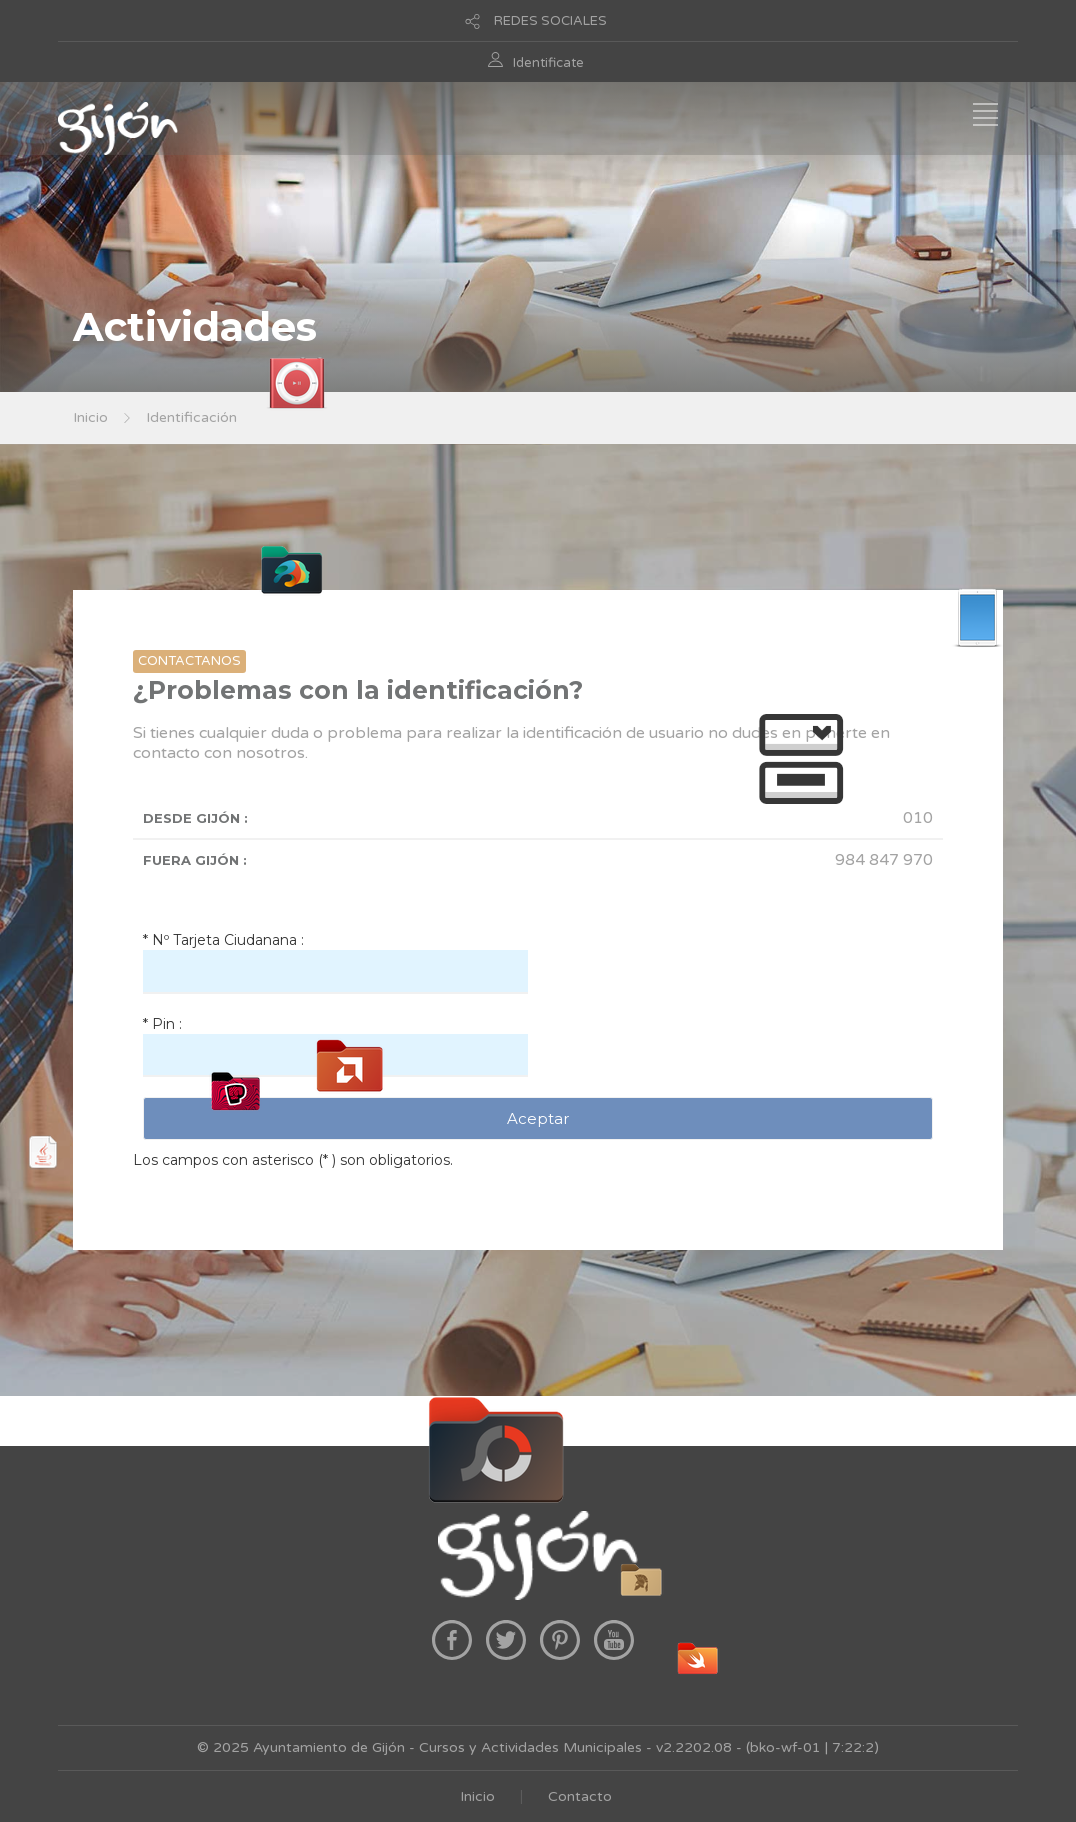 This screenshot has width=1076, height=1822. What do you see at coordinates (495, 1453) in the screenshot?
I see `open photoscape application folder` at bounding box center [495, 1453].